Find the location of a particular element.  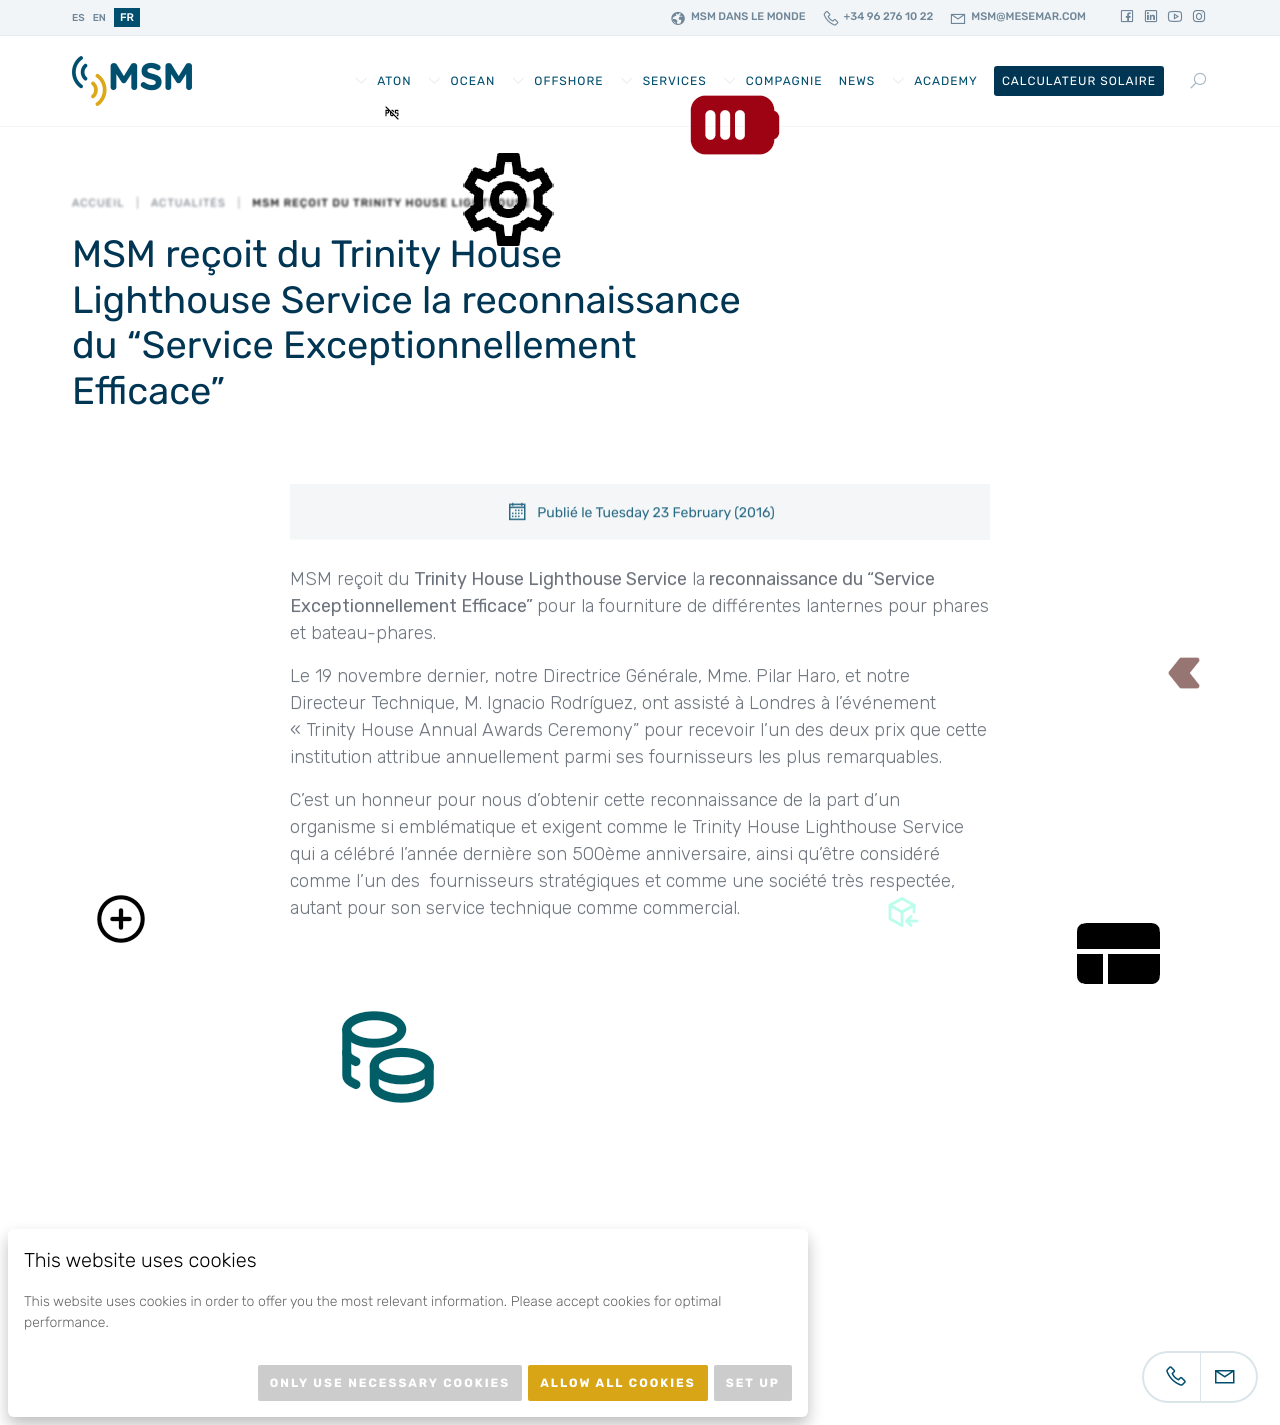

view your coin balance or currency is located at coordinates (388, 1057).